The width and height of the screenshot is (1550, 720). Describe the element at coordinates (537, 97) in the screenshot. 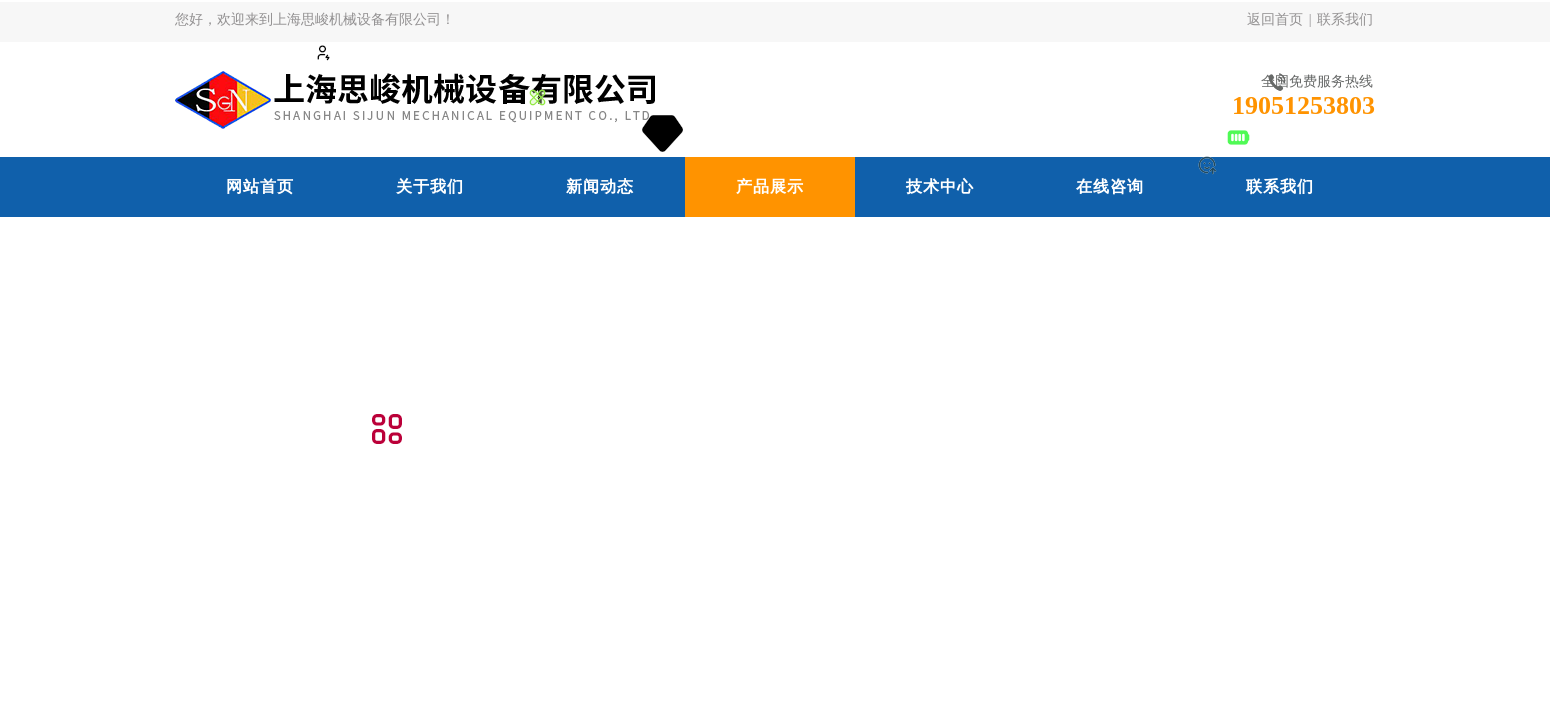

I see `access health or first aid resources` at that location.